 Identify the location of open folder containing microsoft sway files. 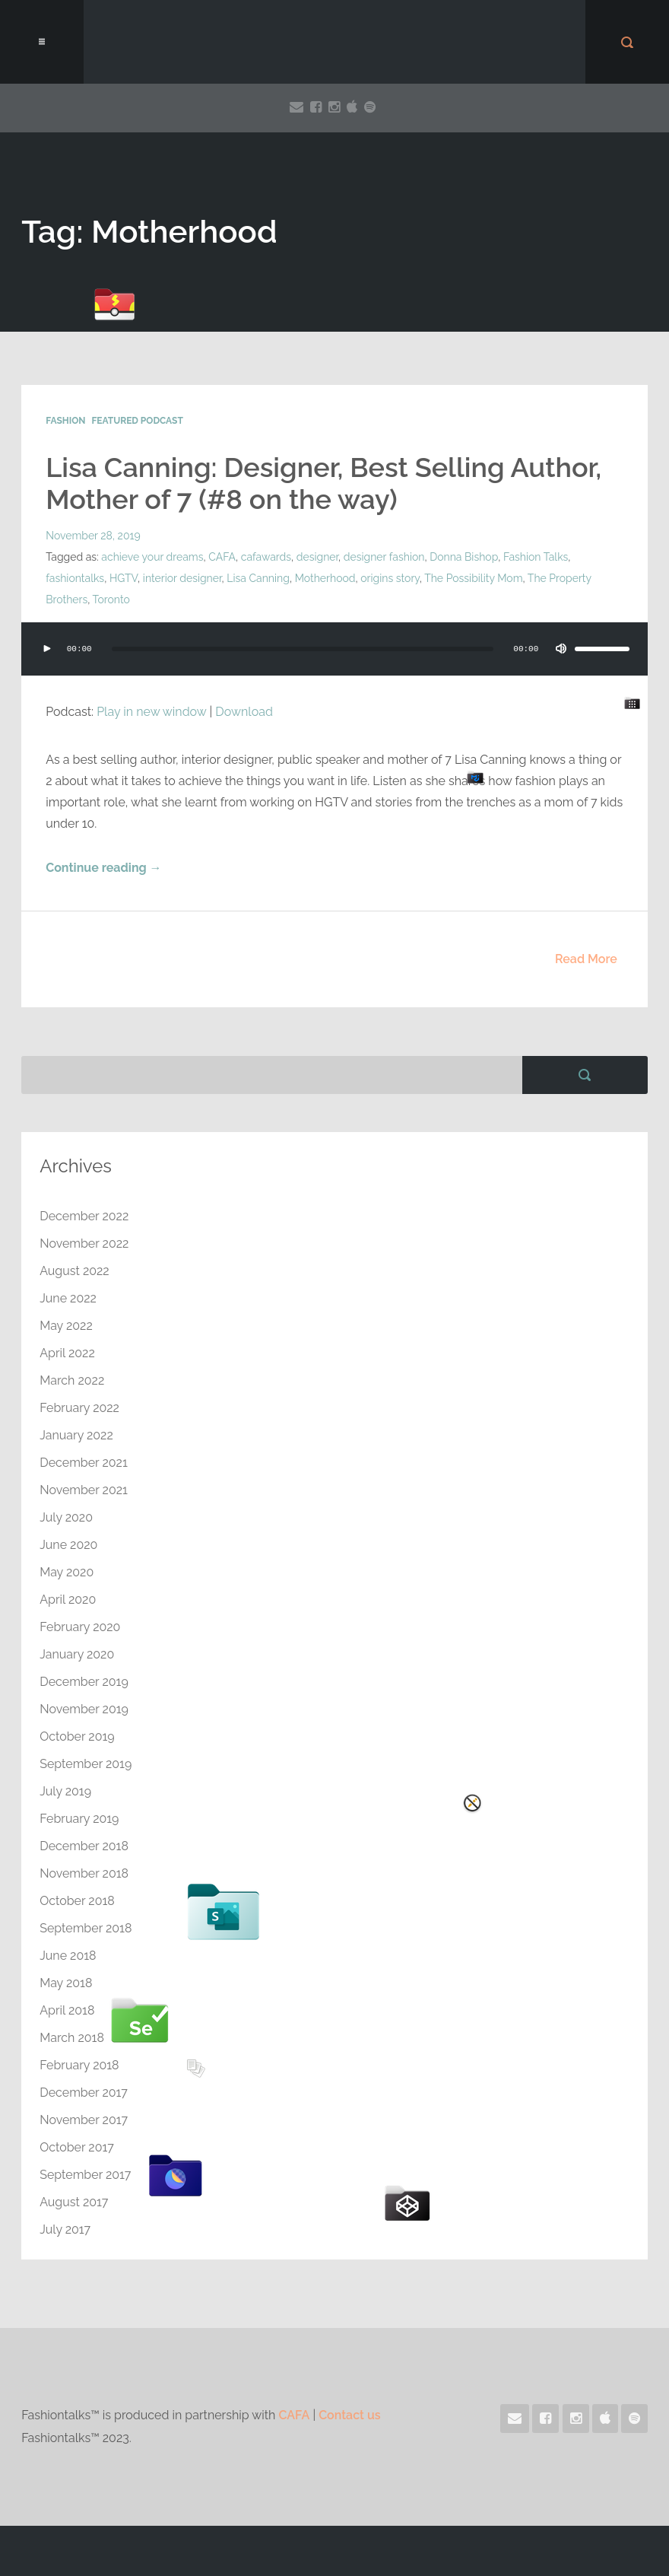
(223, 1913).